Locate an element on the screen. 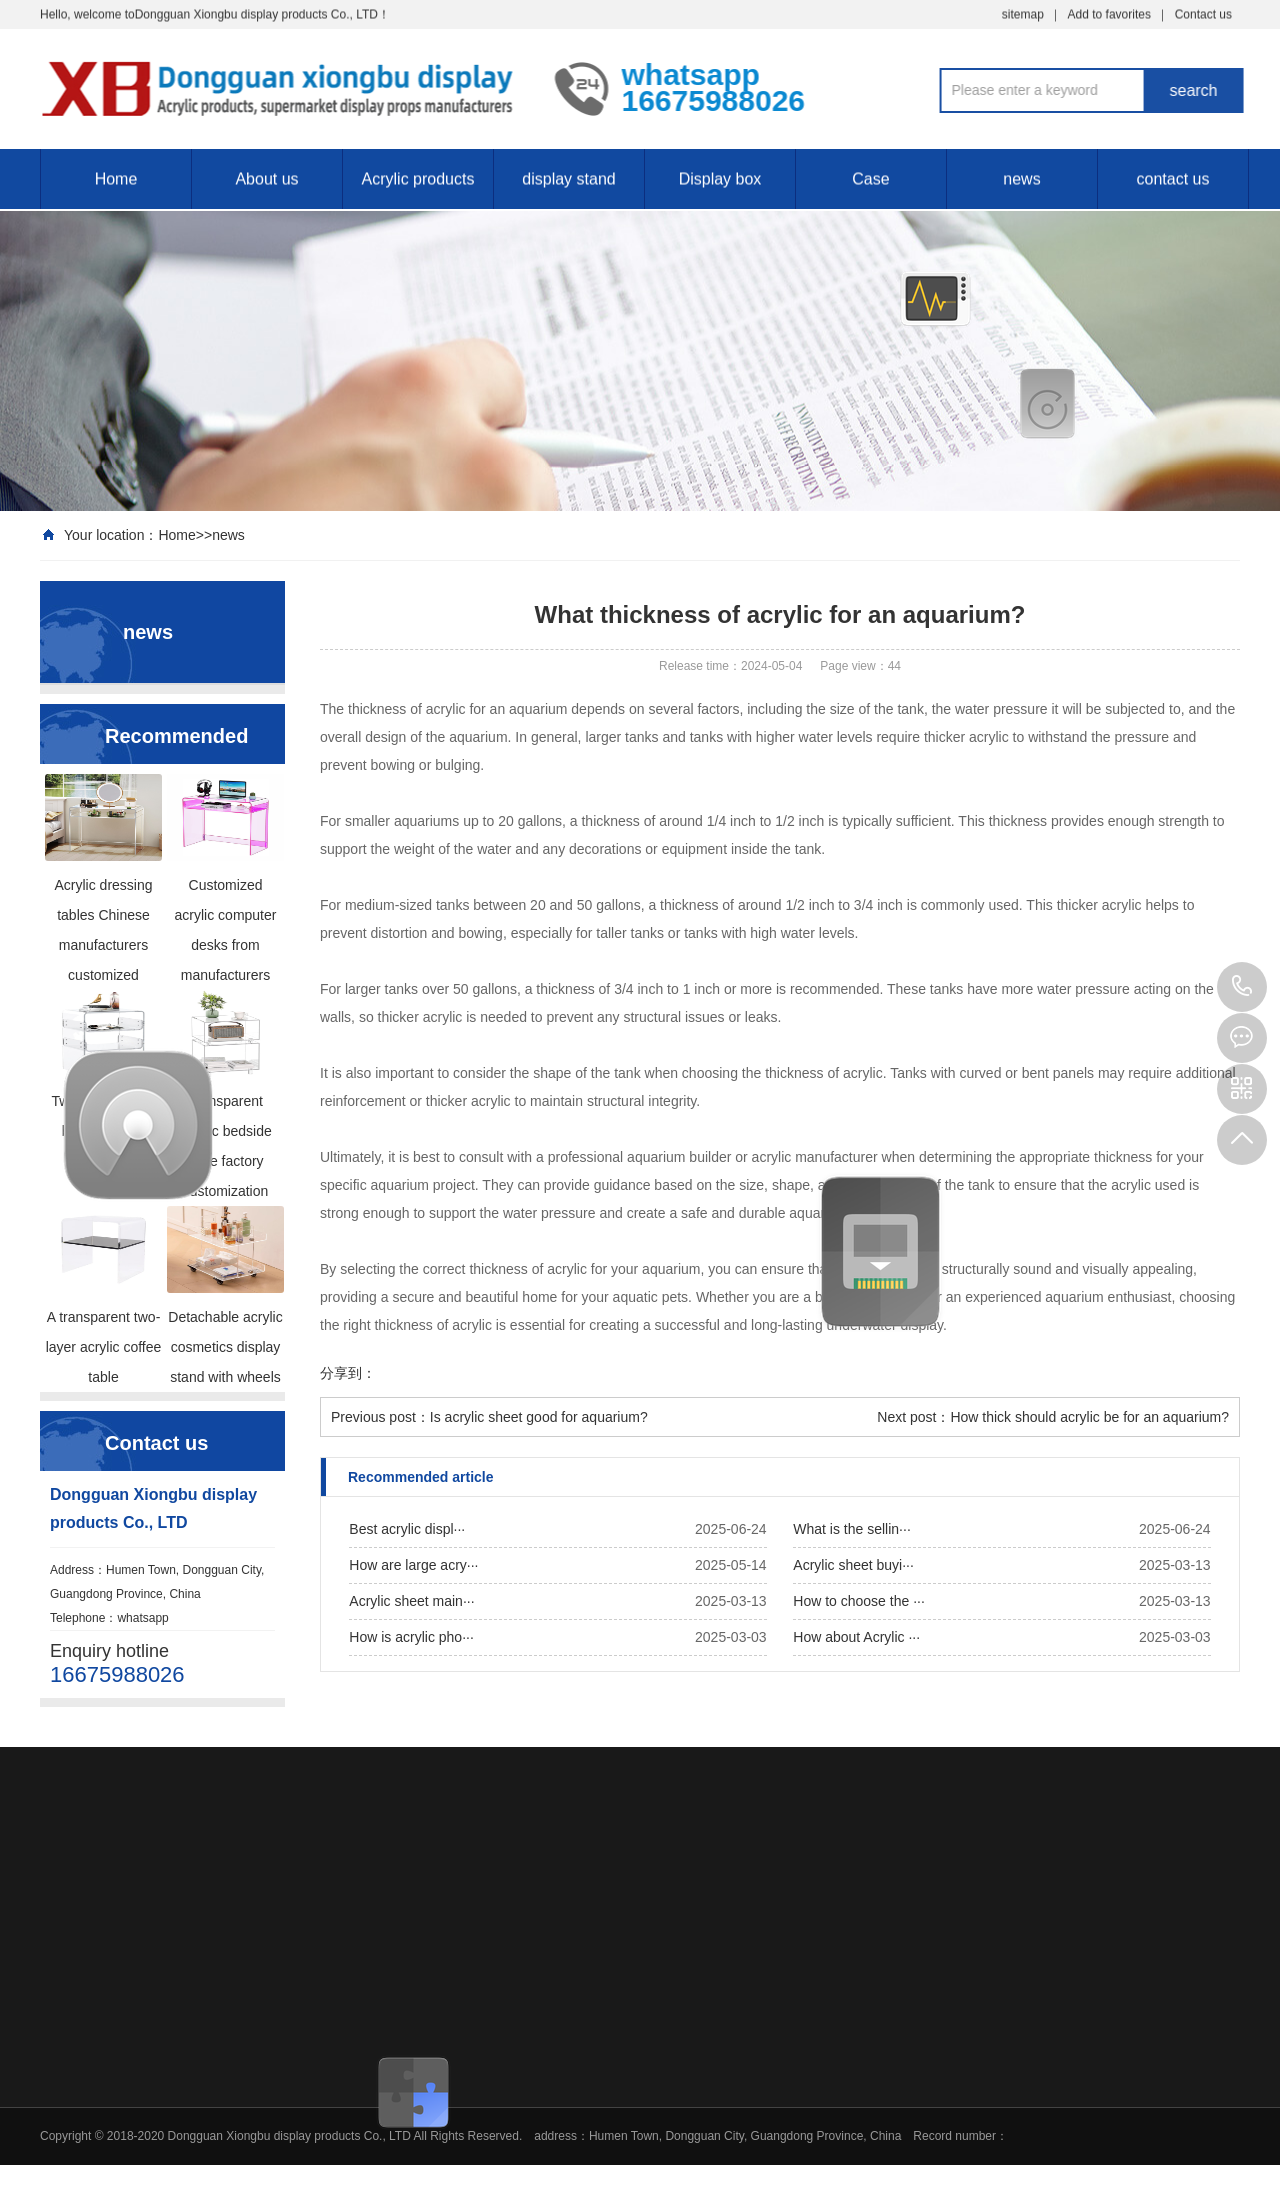 The image size is (1280, 2187). share files wirelessly via airdrop is located at coordinates (138, 1125).